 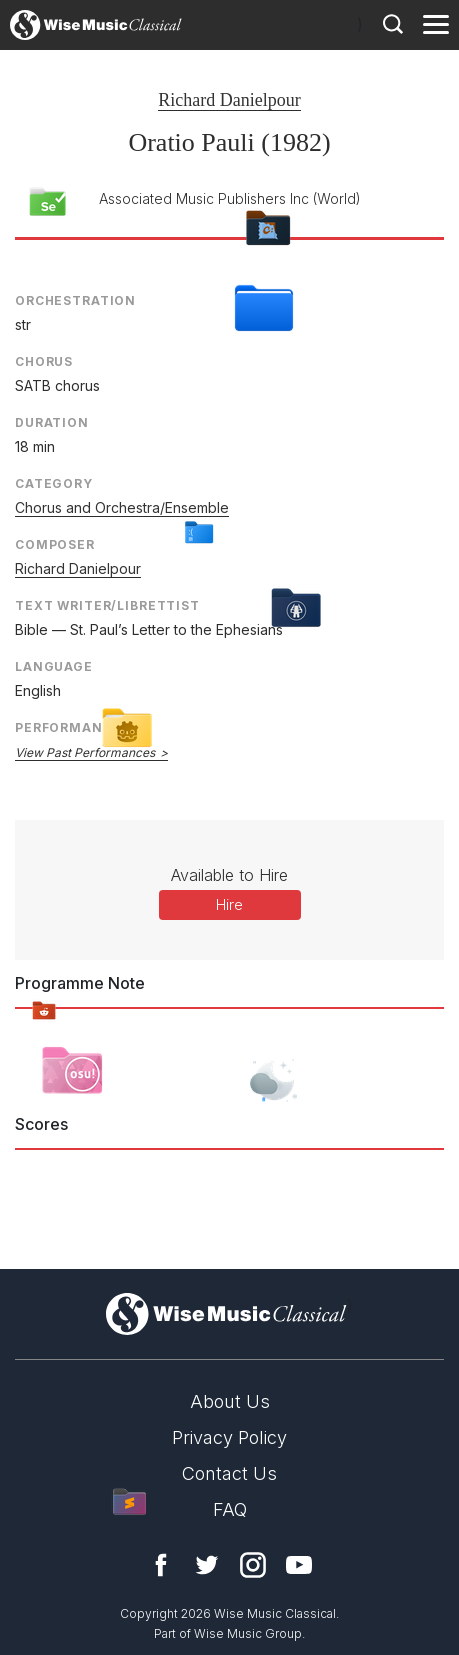 What do you see at coordinates (264, 308) in the screenshot?
I see `open folder to view files` at bounding box center [264, 308].